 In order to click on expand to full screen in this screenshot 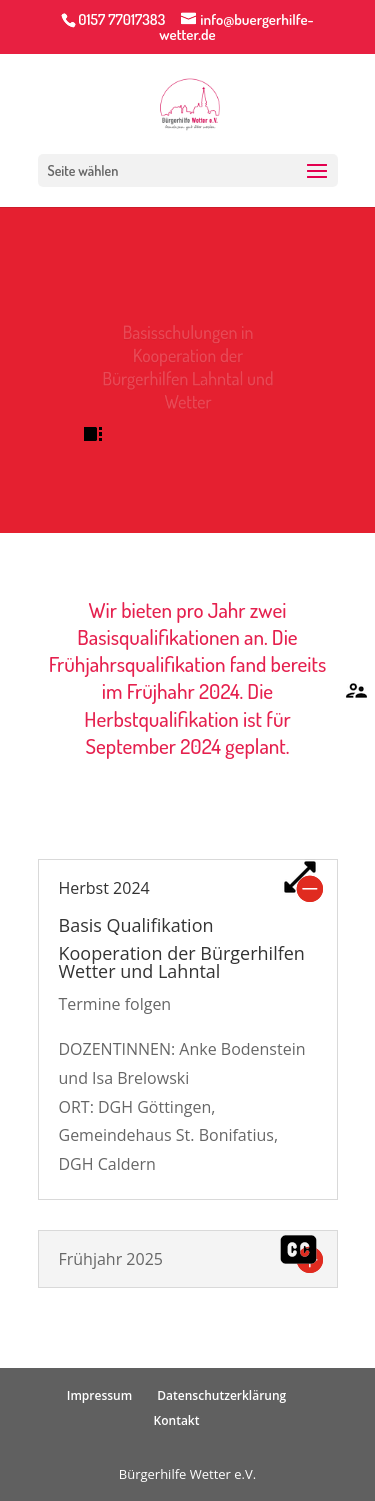, I will do `click(300, 877)`.